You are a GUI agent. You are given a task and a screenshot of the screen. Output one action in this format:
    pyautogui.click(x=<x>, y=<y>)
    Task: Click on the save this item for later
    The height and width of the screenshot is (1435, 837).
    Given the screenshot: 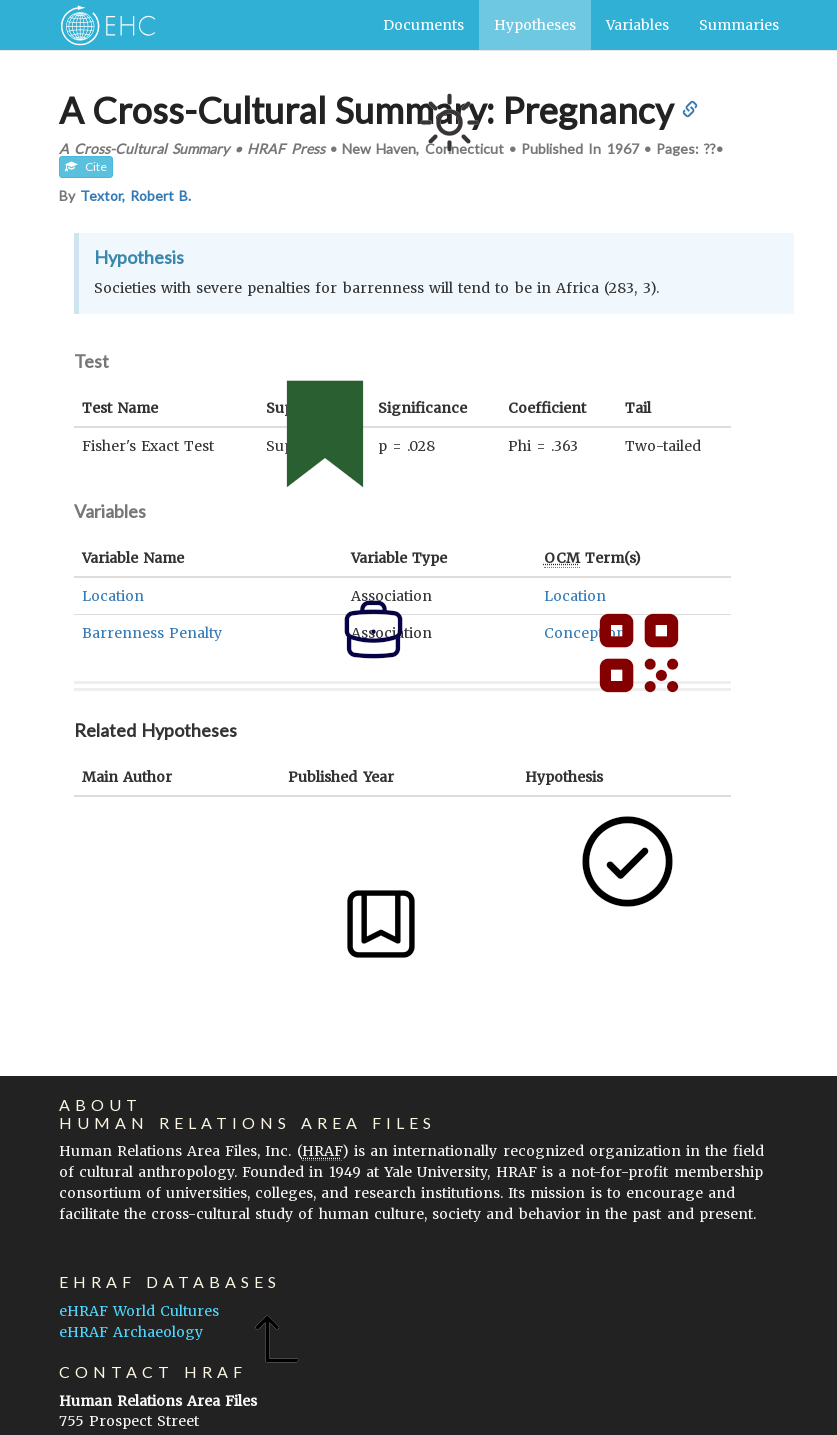 What is the action you would take?
    pyautogui.click(x=325, y=434)
    